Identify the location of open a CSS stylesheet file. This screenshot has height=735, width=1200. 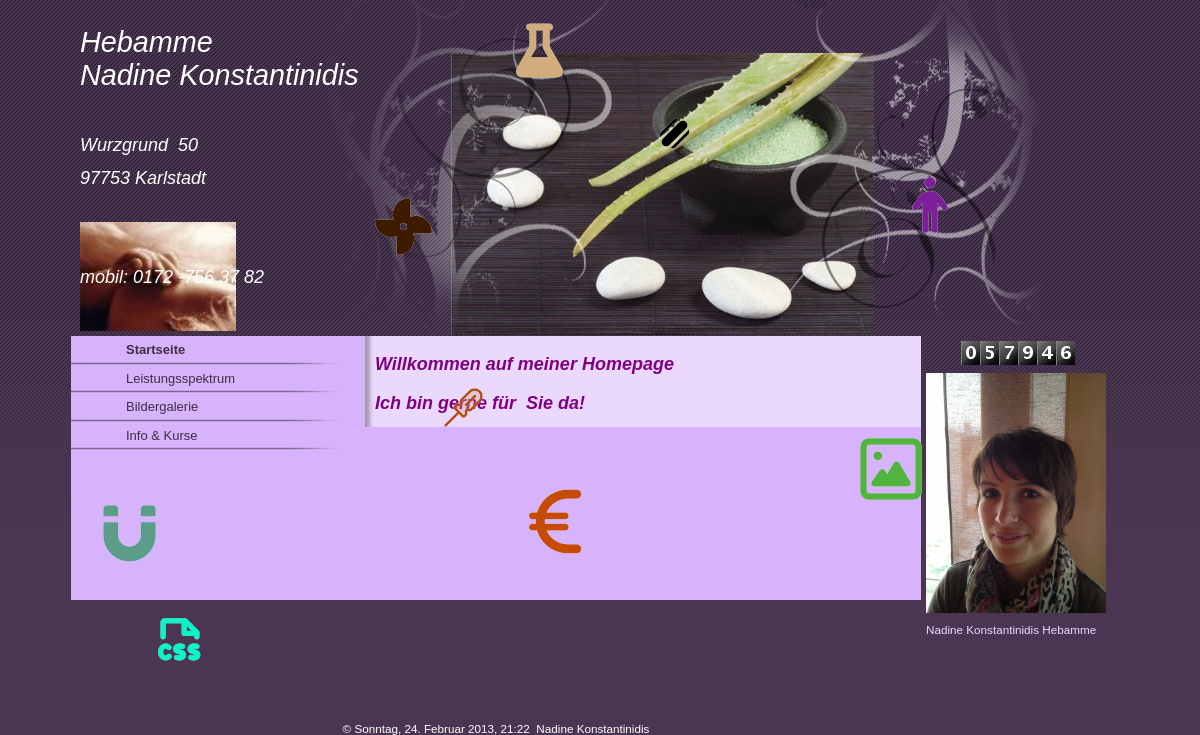
(180, 641).